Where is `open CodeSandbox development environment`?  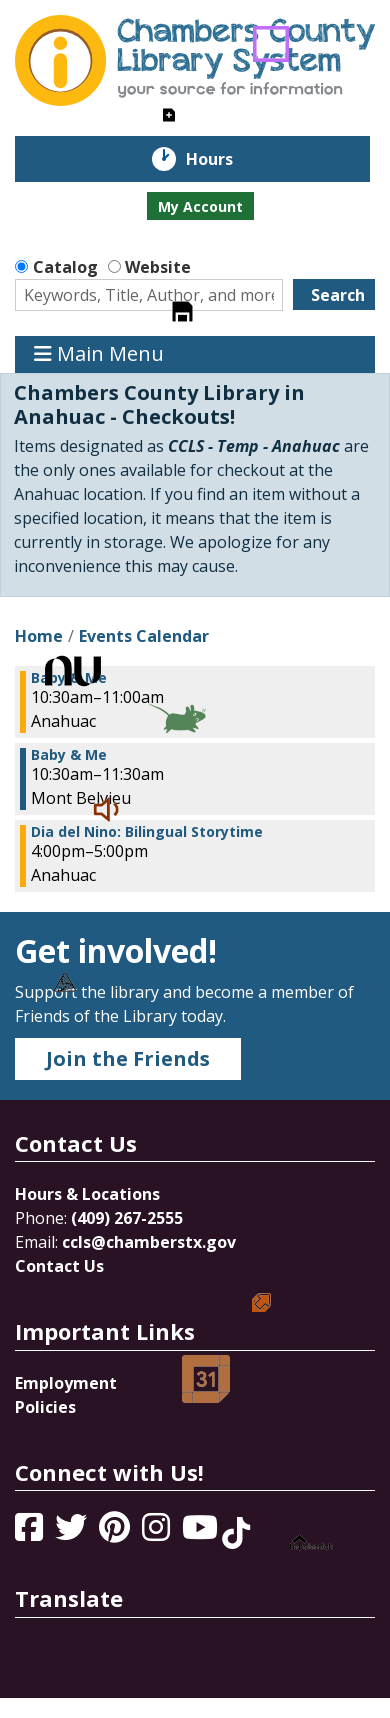
open CodeSandbox development environment is located at coordinates (271, 44).